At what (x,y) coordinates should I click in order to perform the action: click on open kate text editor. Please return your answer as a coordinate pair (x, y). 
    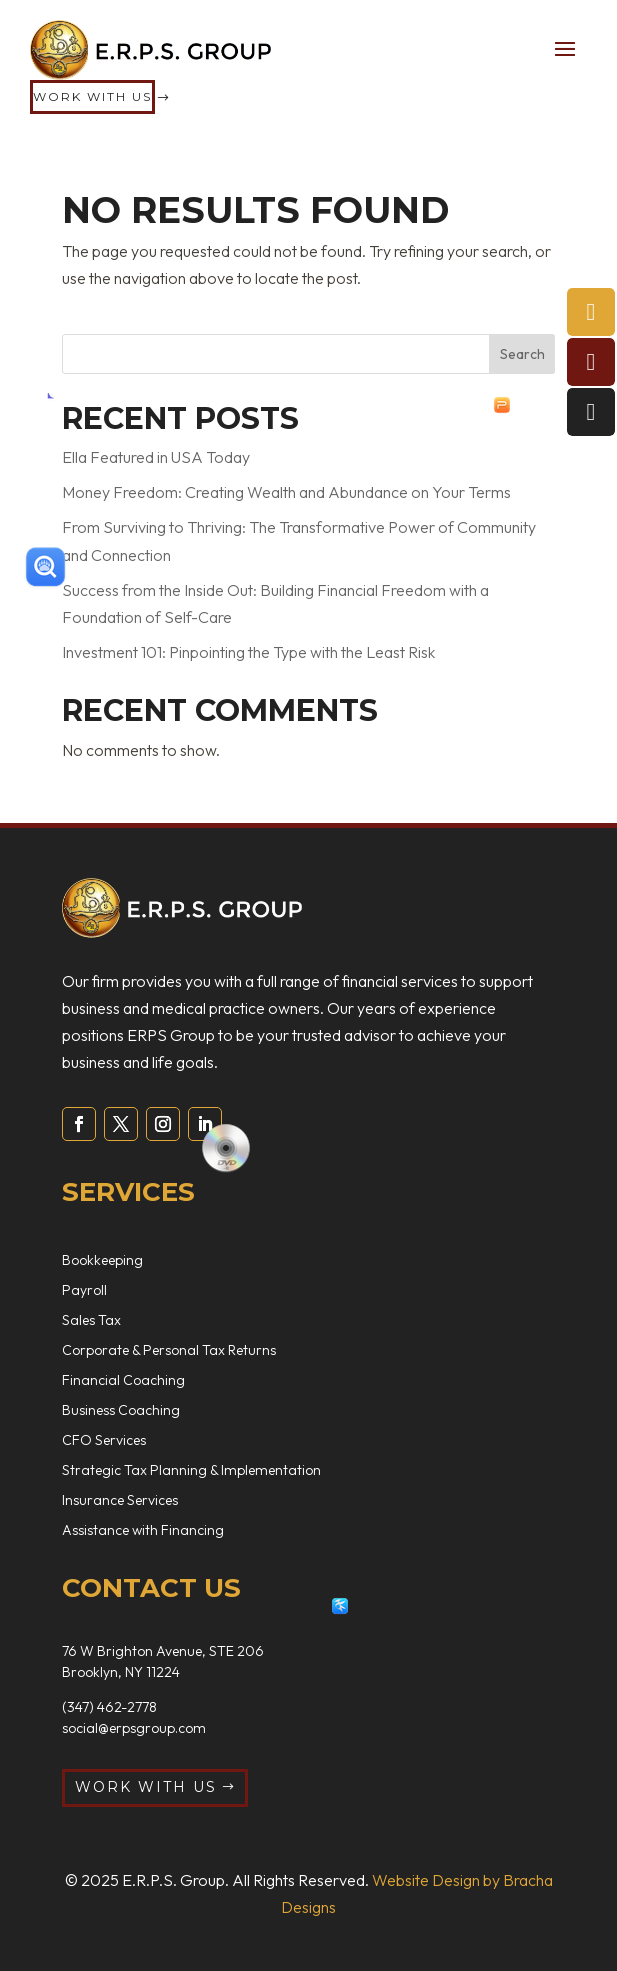
    Looking at the image, I should click on (340, 1606).